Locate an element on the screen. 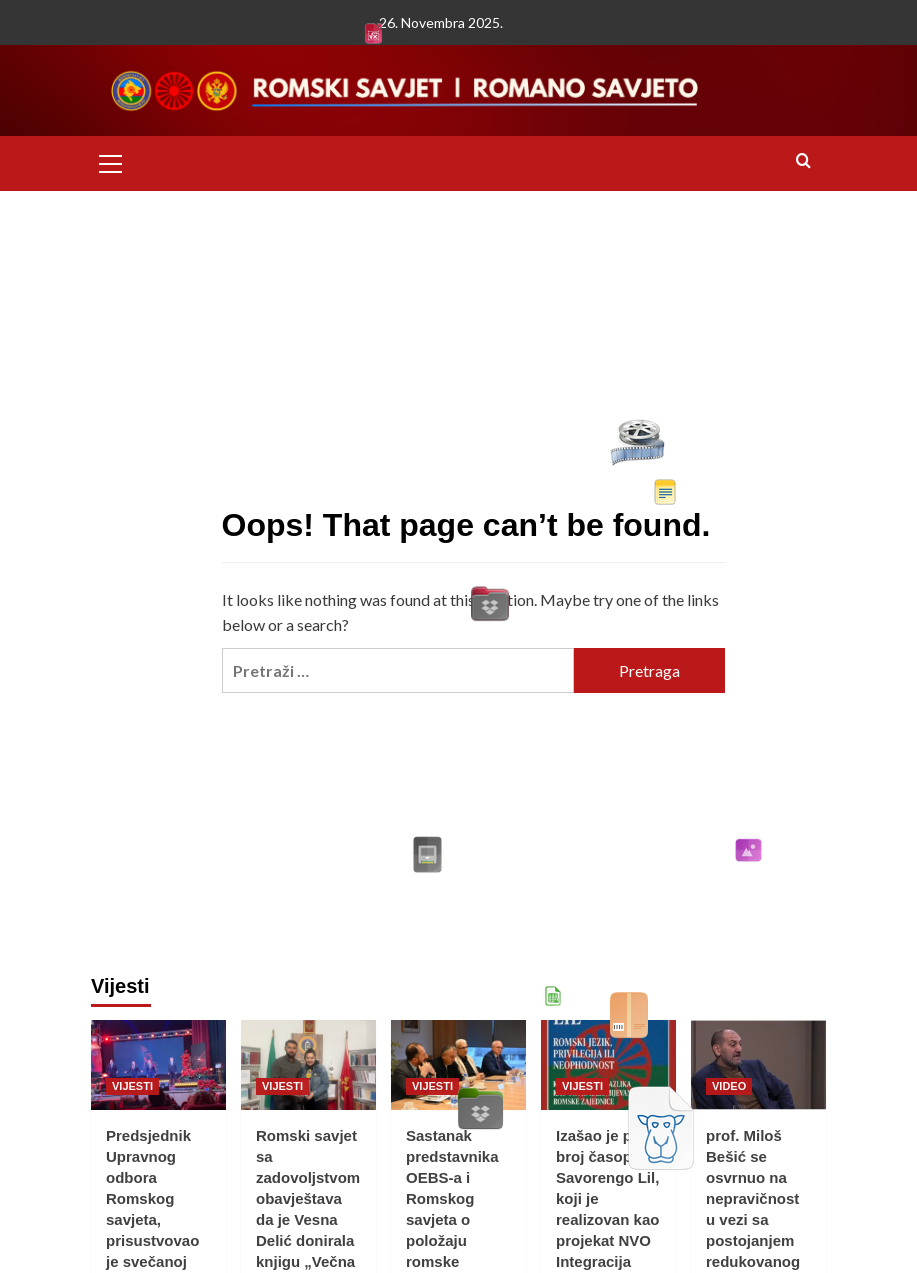 Image resolution: width=917 pixels, height=1273 pixels. open dropbox synced folder is located at coordinates (480, 1108).